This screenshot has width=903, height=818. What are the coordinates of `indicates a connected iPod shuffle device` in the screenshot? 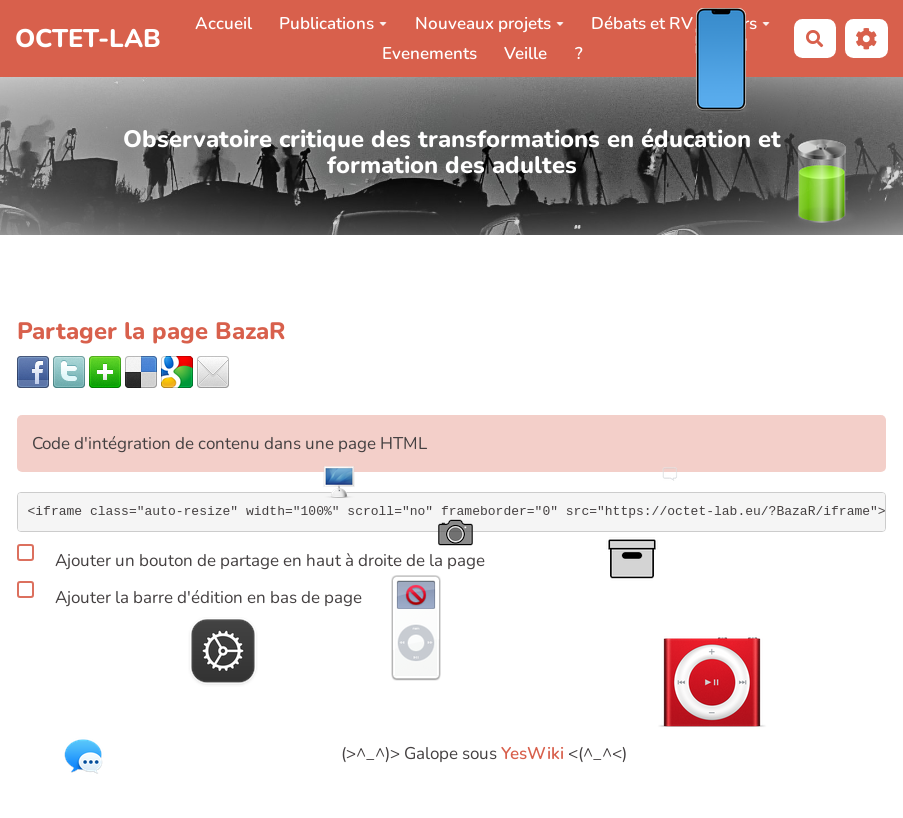 It's located at (712, 682).